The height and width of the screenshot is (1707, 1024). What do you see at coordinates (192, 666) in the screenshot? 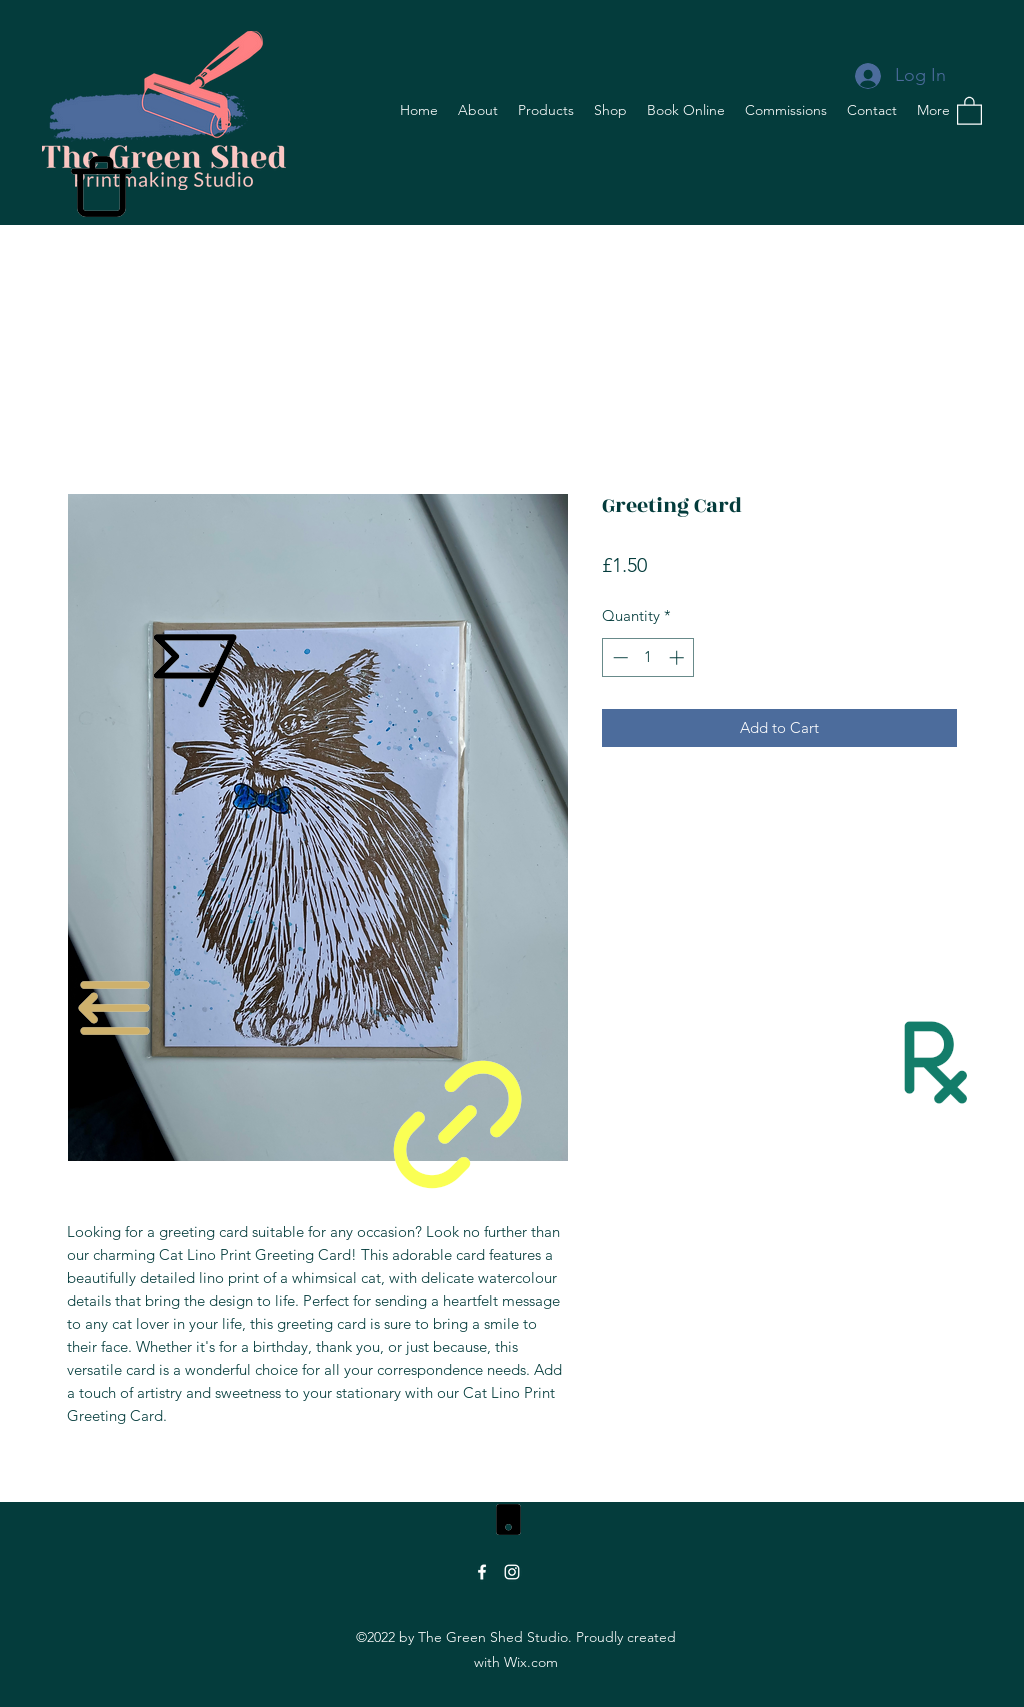
I see `flag or bookmark an item` at bounding box center [192, 666].